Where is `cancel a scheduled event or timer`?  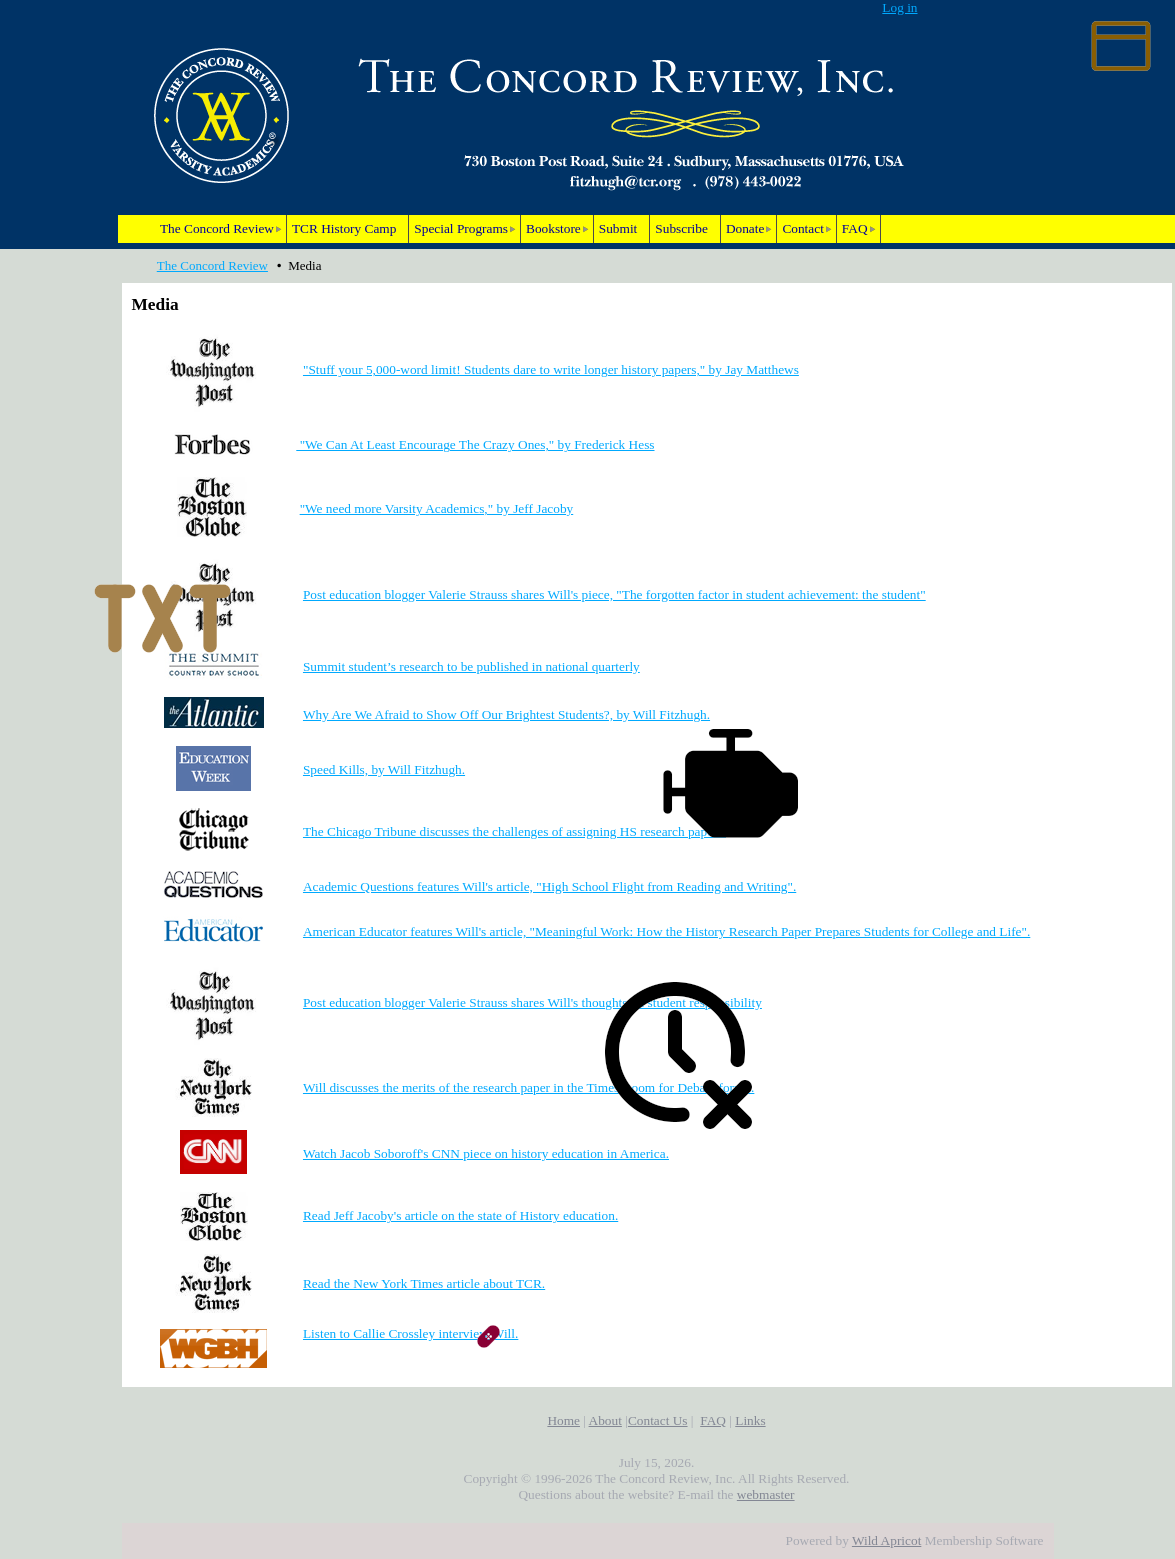 cancel a scheduled event or timer is located at coordinates (675, 1052).